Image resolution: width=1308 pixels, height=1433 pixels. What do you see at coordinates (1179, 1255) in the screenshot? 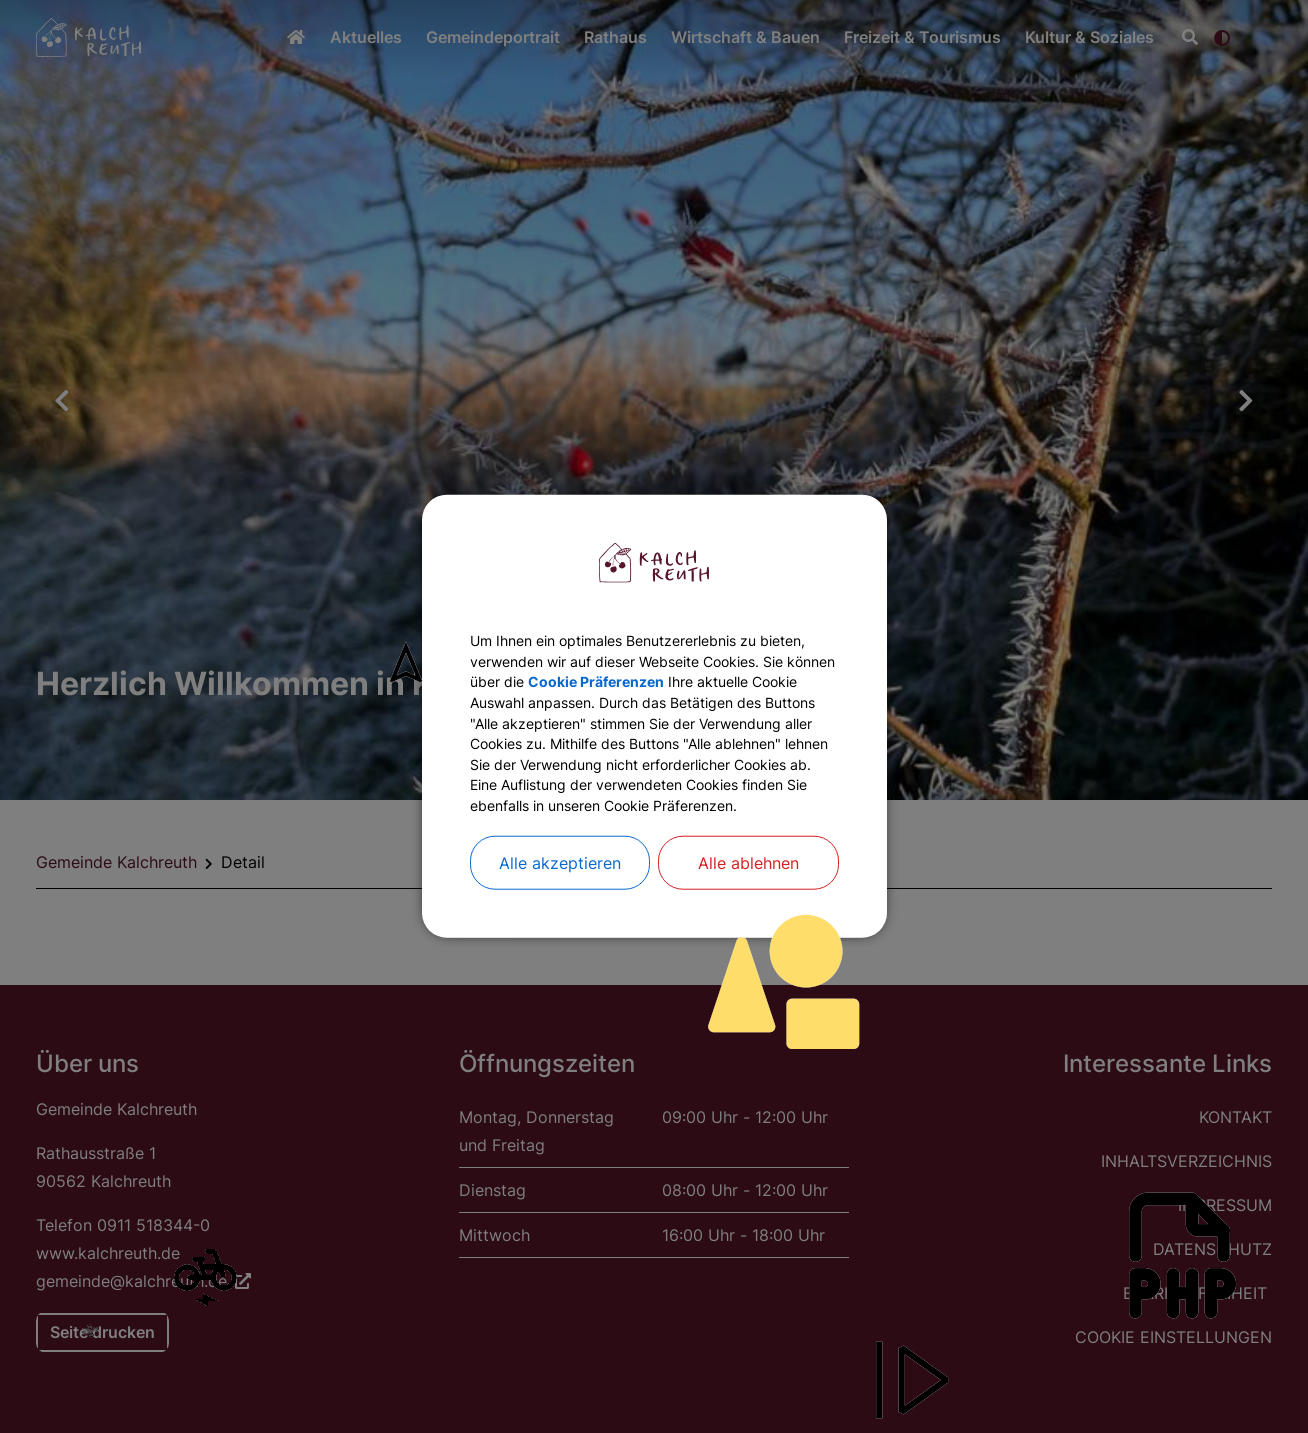
I see `indicates a PHP file type` at bounding box center [1179, 1255].